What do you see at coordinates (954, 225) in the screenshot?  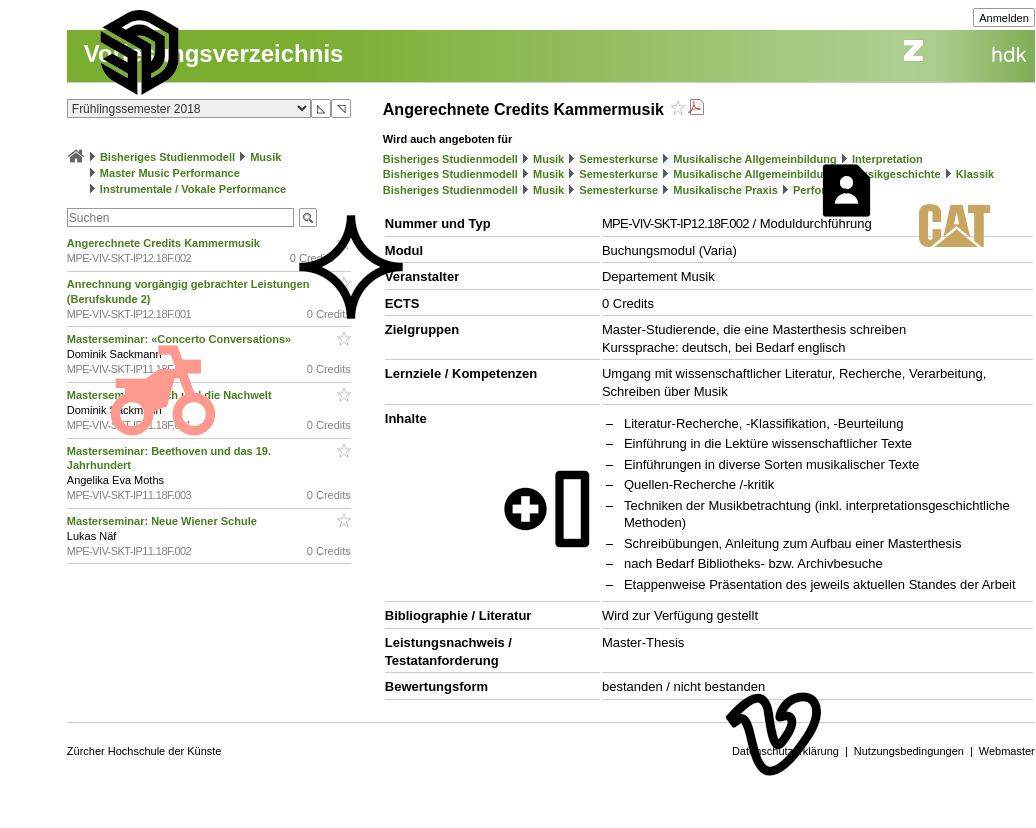 I see `caterpillar inc. company logo` at bounding box center [954, 225].